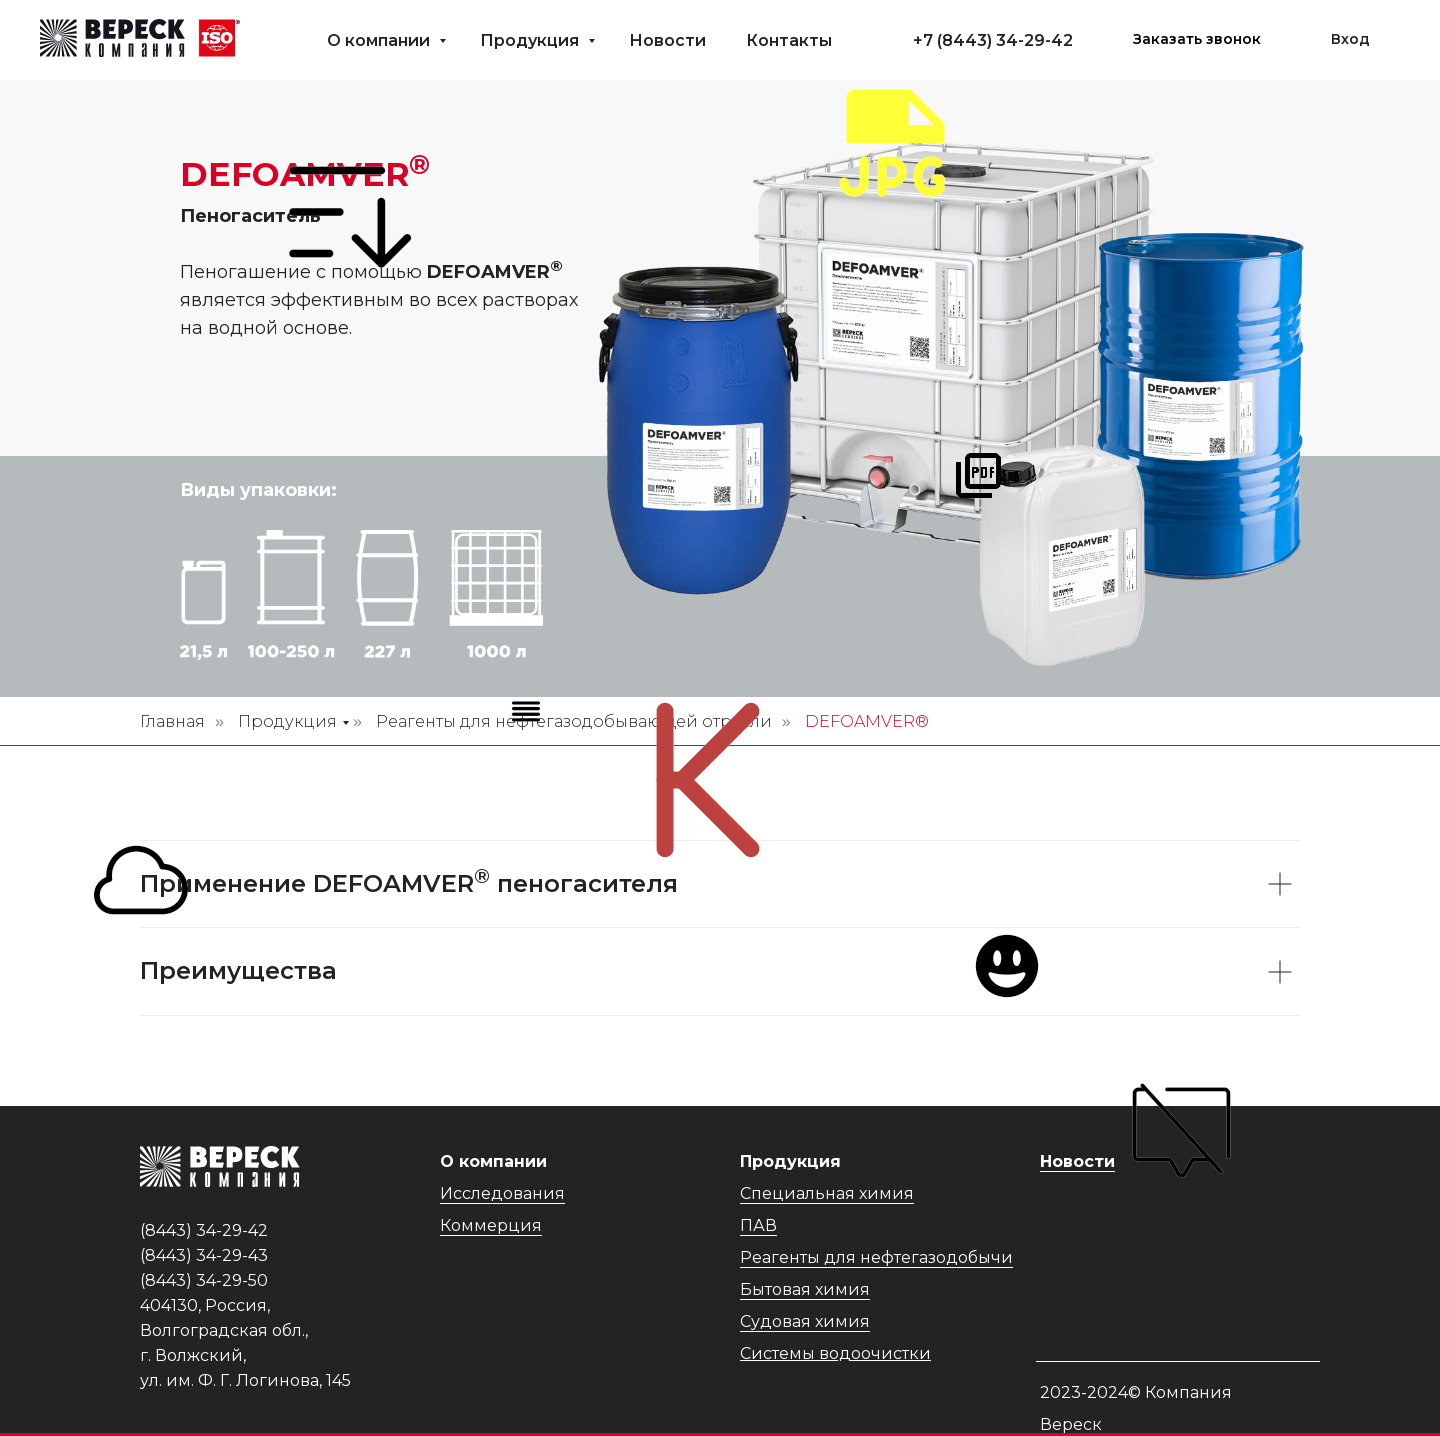 Image resolution: width=1440 pixels, height=1436 pixels. Describe the element at coordinates (895, 147) in the screenshot. I see `view or open a JPG image file` at that location.